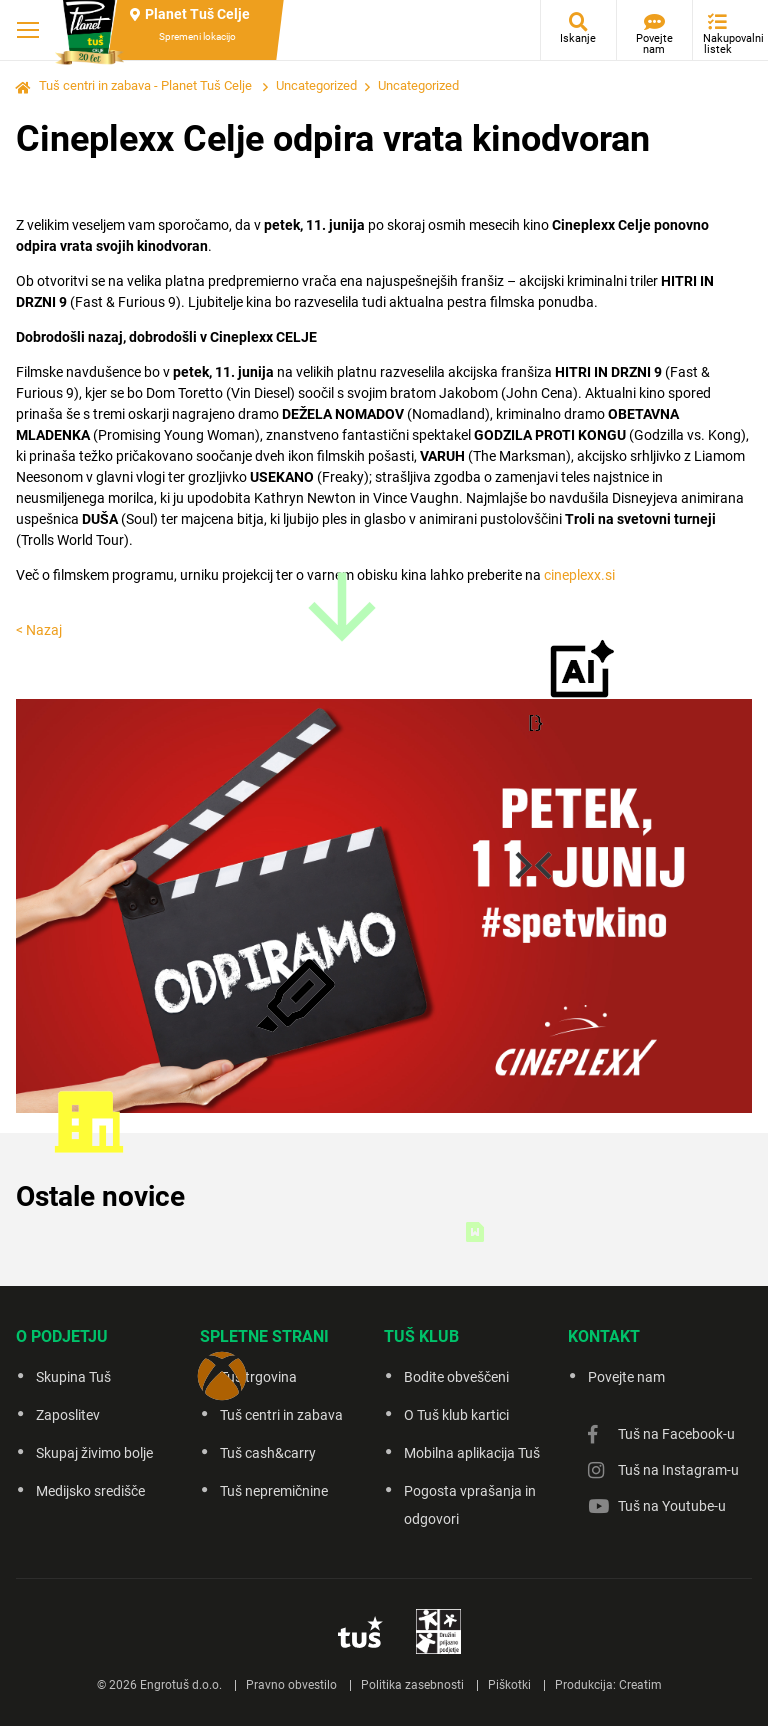  What do you see at coordinates (579, 671) in the screenshot?
I see `generate content using AI` at bounding box center [579, 671].